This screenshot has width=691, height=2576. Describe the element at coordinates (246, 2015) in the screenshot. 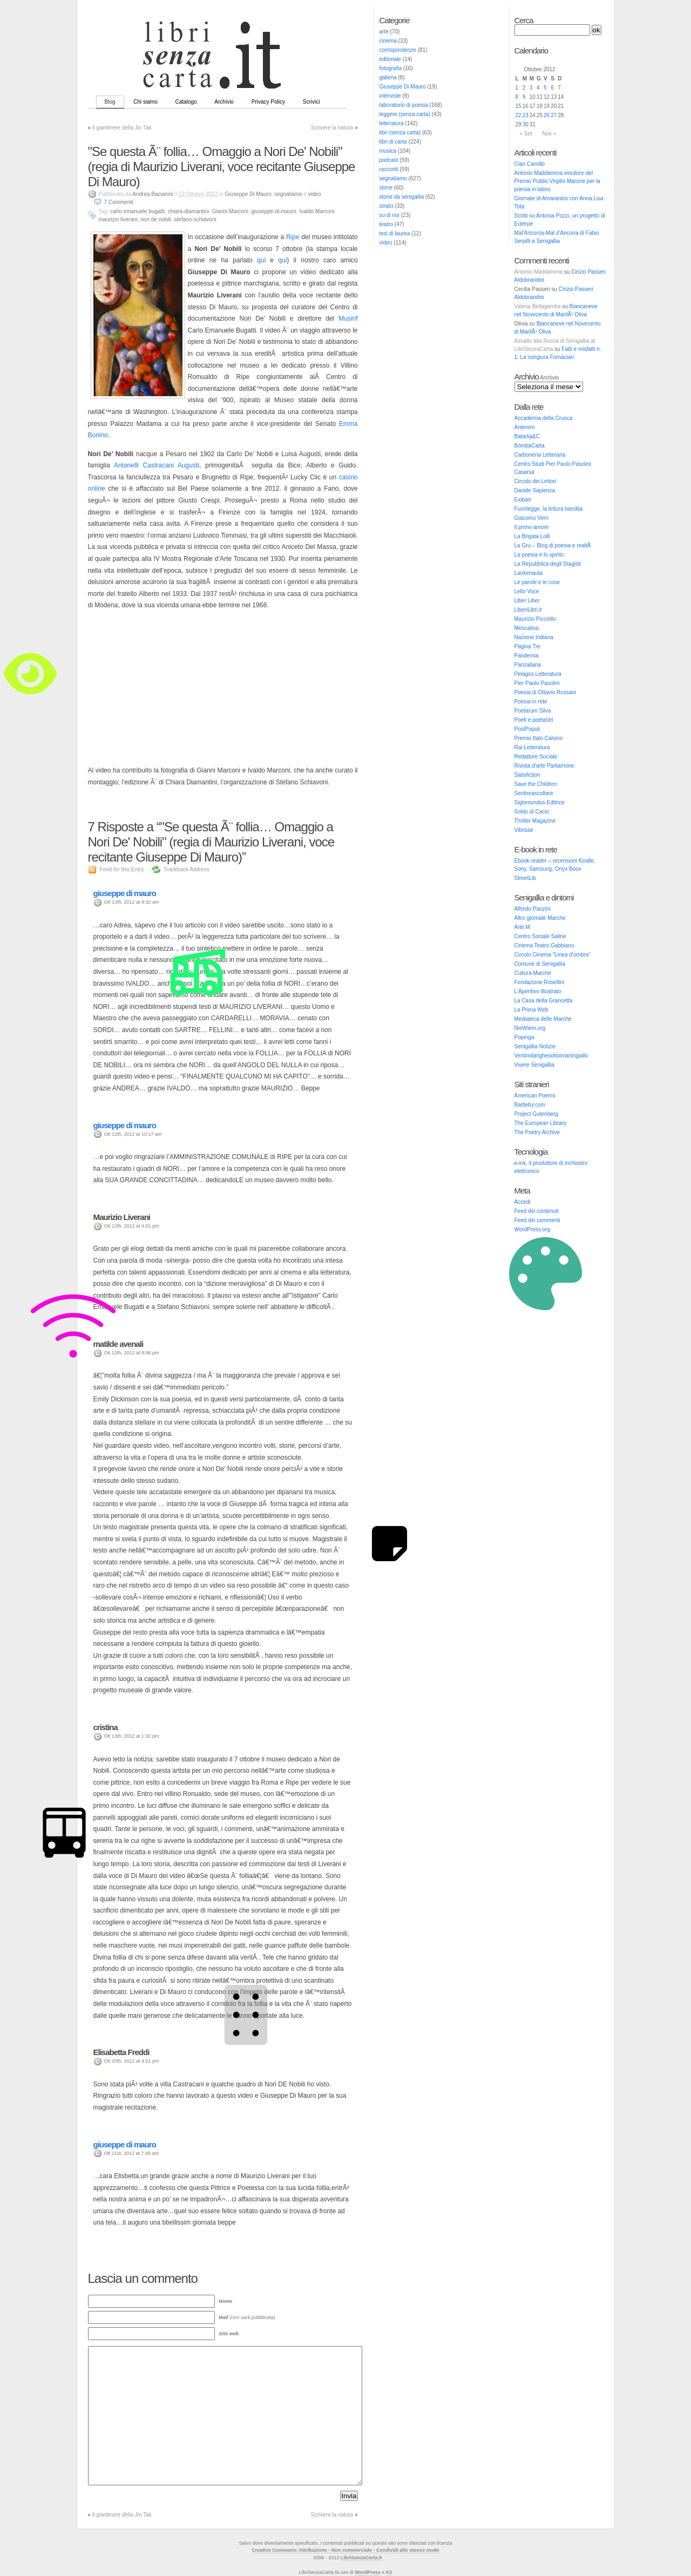

I see `drag to reorder items in a list` at that location.